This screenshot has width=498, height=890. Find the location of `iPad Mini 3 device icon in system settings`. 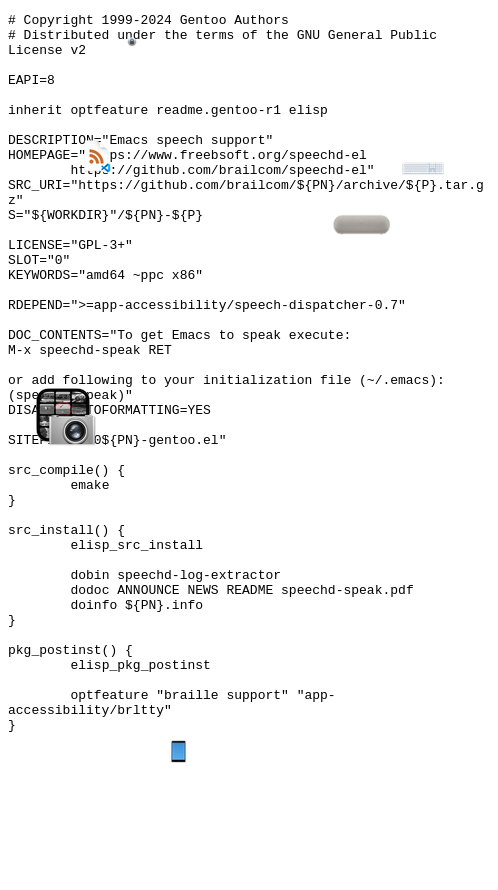

iPad Mini 3 device icon in system settings is located at coordinates (178, 749).